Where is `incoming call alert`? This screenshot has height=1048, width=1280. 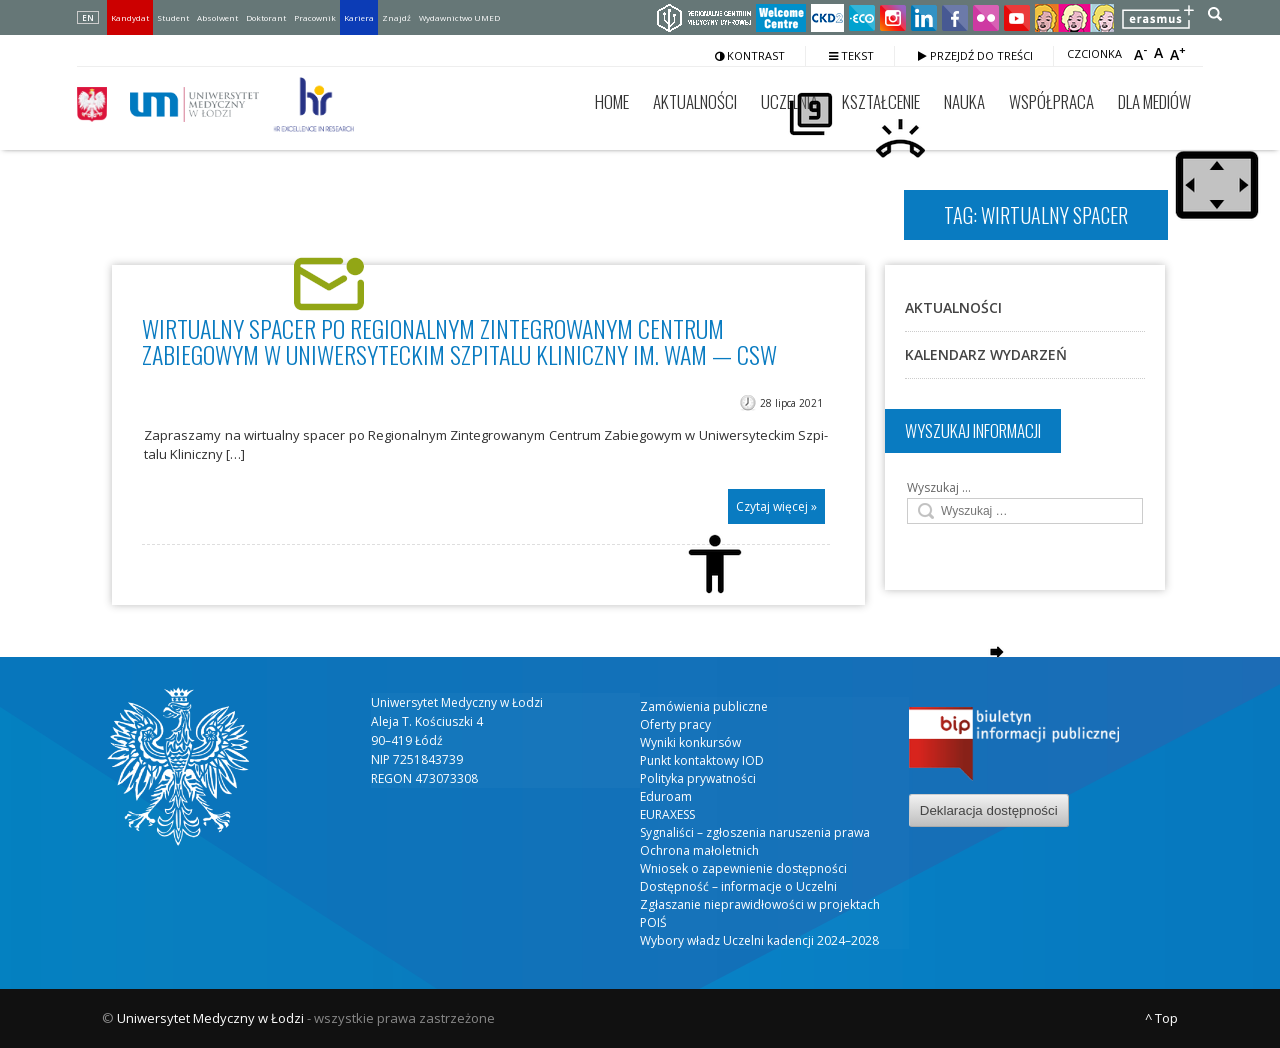 incoming call alert is located at coordinates (900, 139).